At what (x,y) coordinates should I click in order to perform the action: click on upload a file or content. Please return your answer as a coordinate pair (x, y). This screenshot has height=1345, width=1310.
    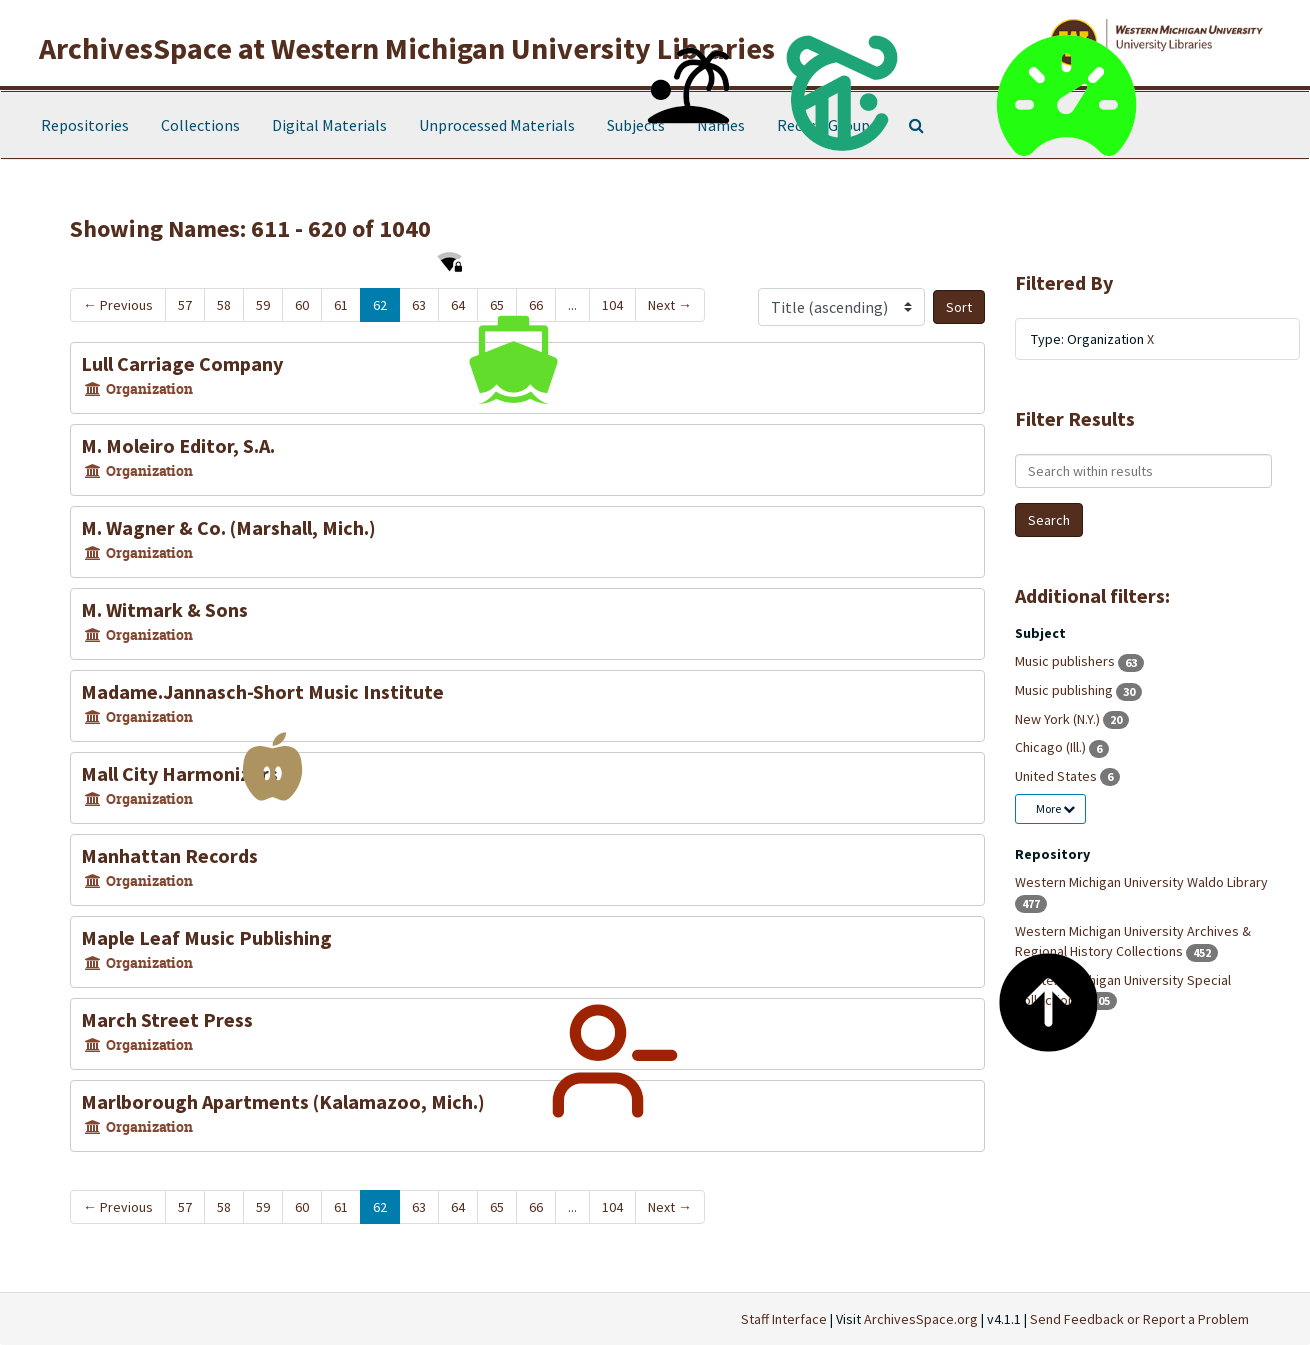
    Looking at the image, I should click on (1048, 1002).